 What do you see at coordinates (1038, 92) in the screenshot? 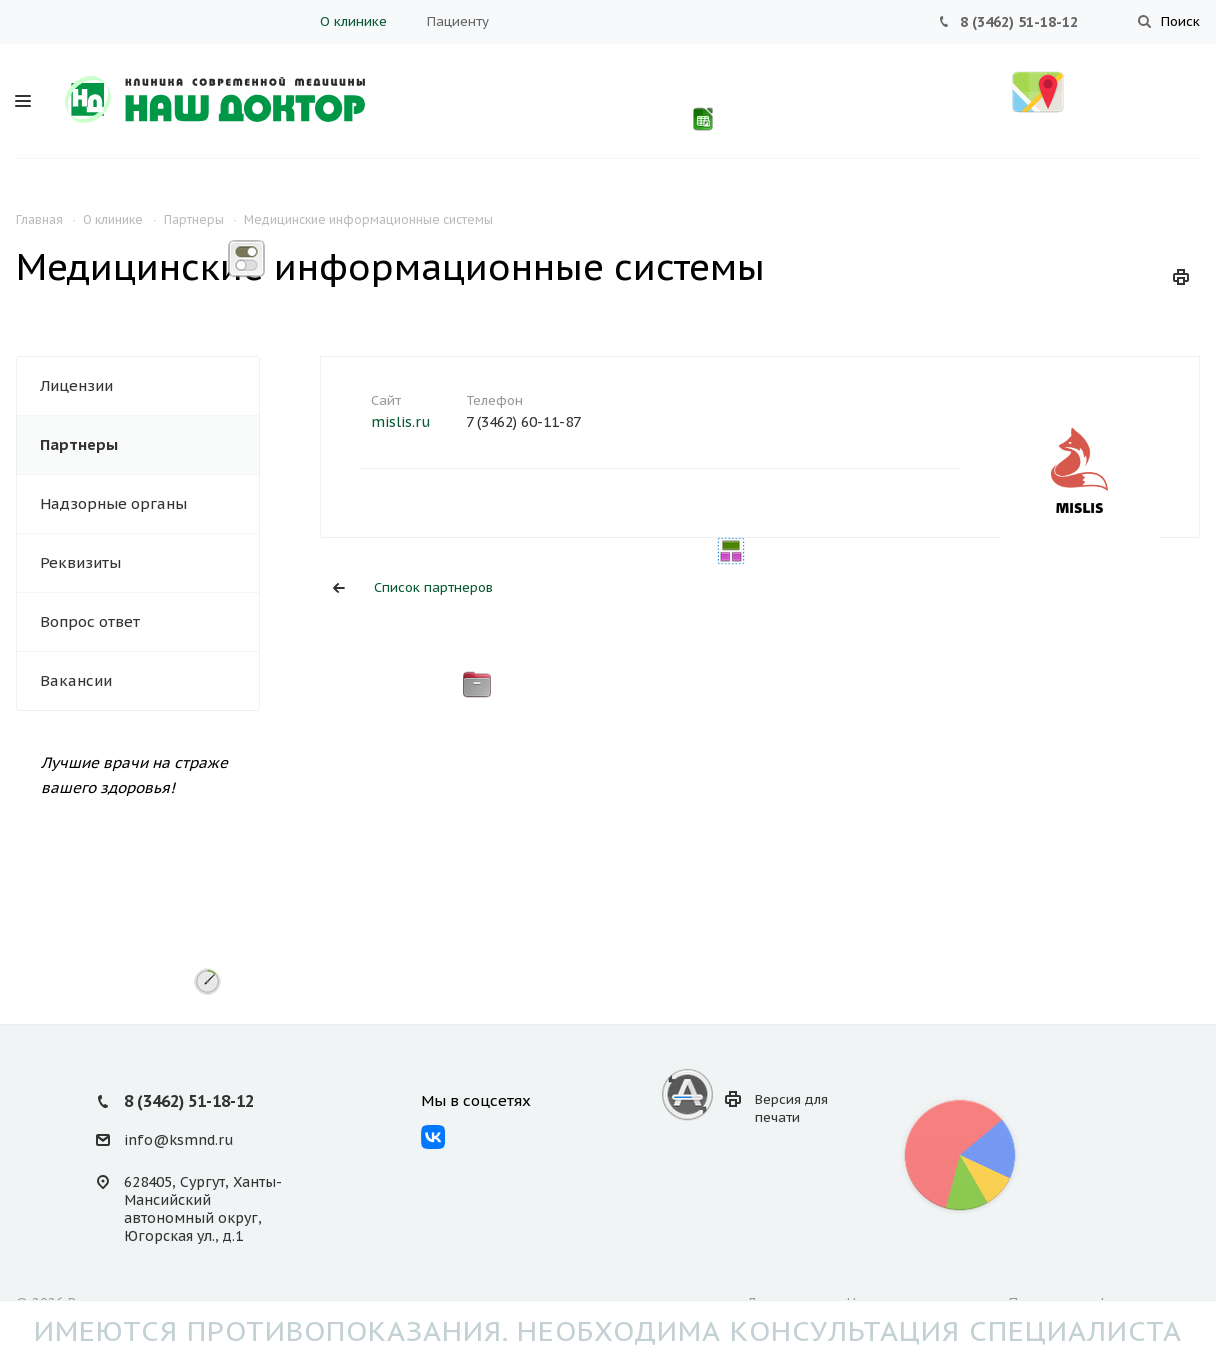
I see `open gnome maps application` at bounding box center [1038, 92].